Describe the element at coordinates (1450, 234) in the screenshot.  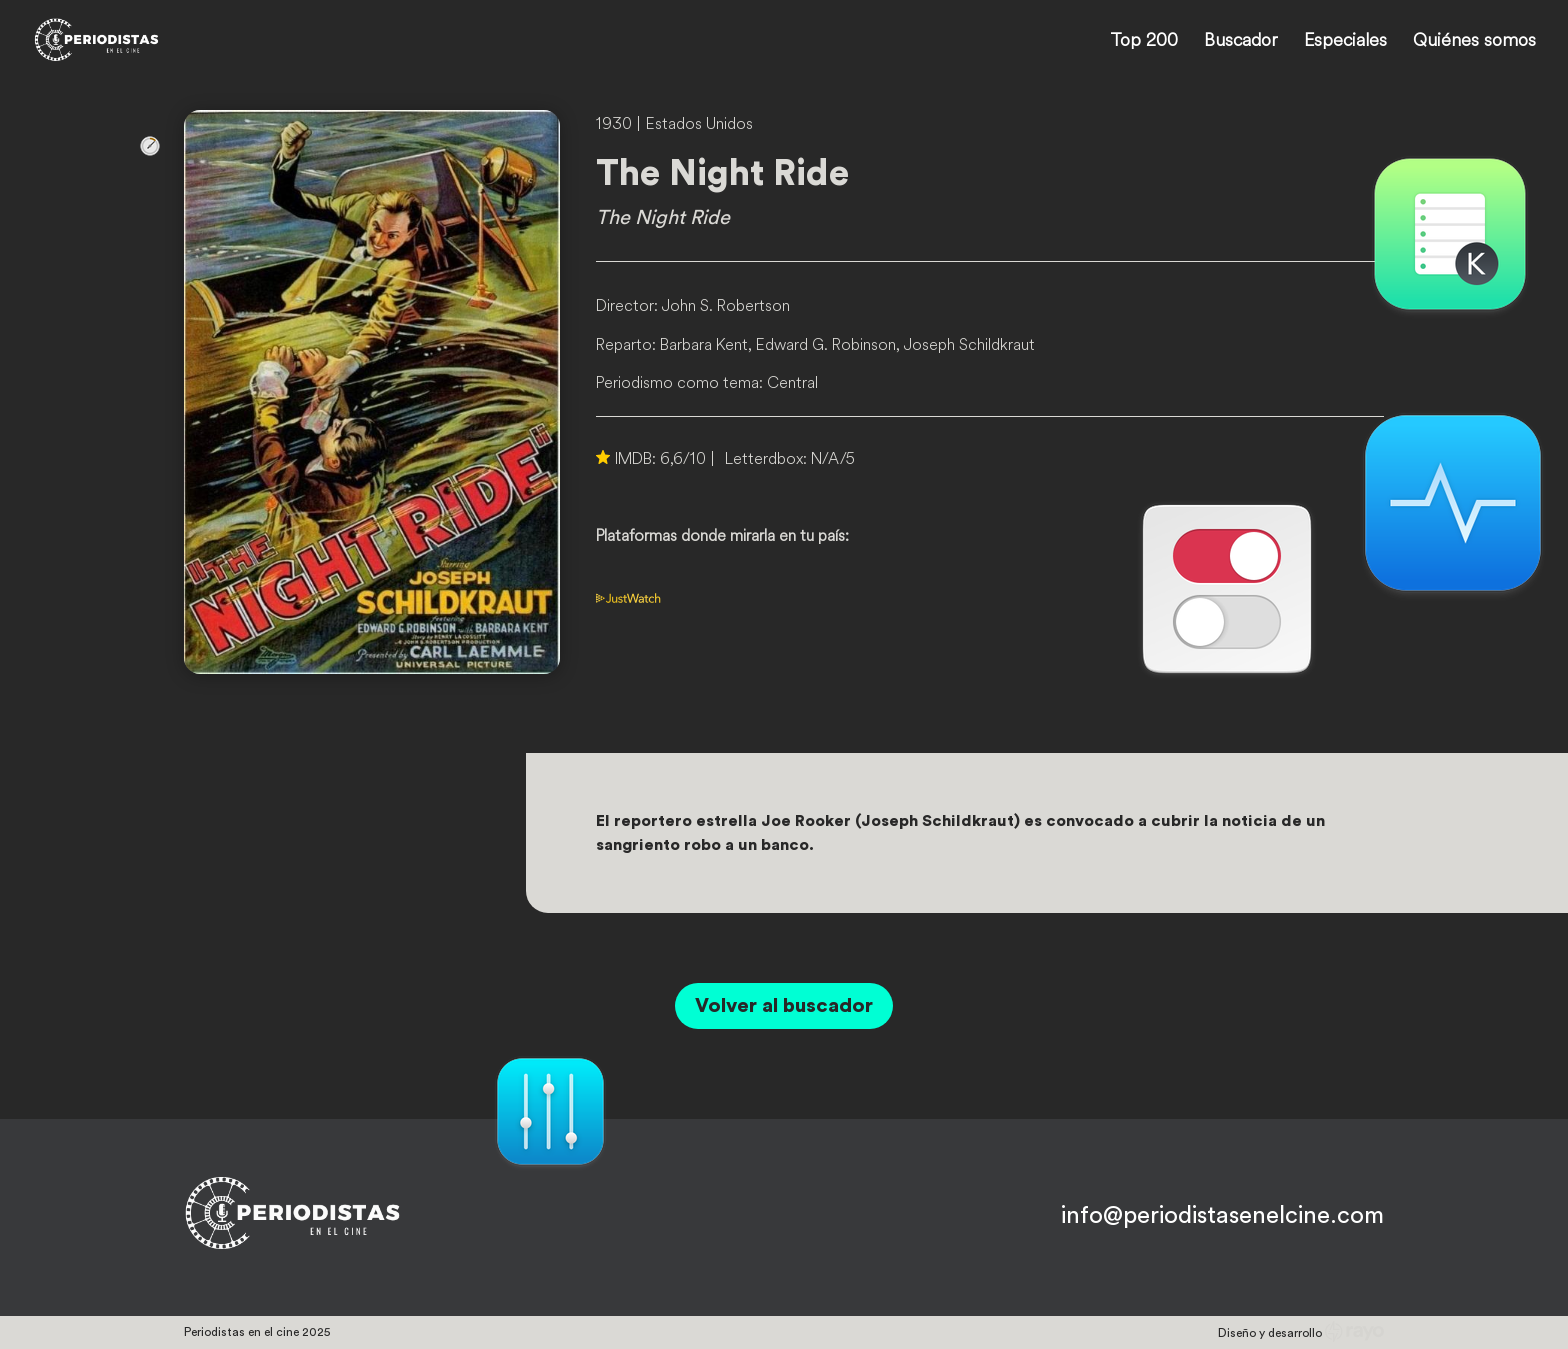
I see `view release notes and software updates` at that location.